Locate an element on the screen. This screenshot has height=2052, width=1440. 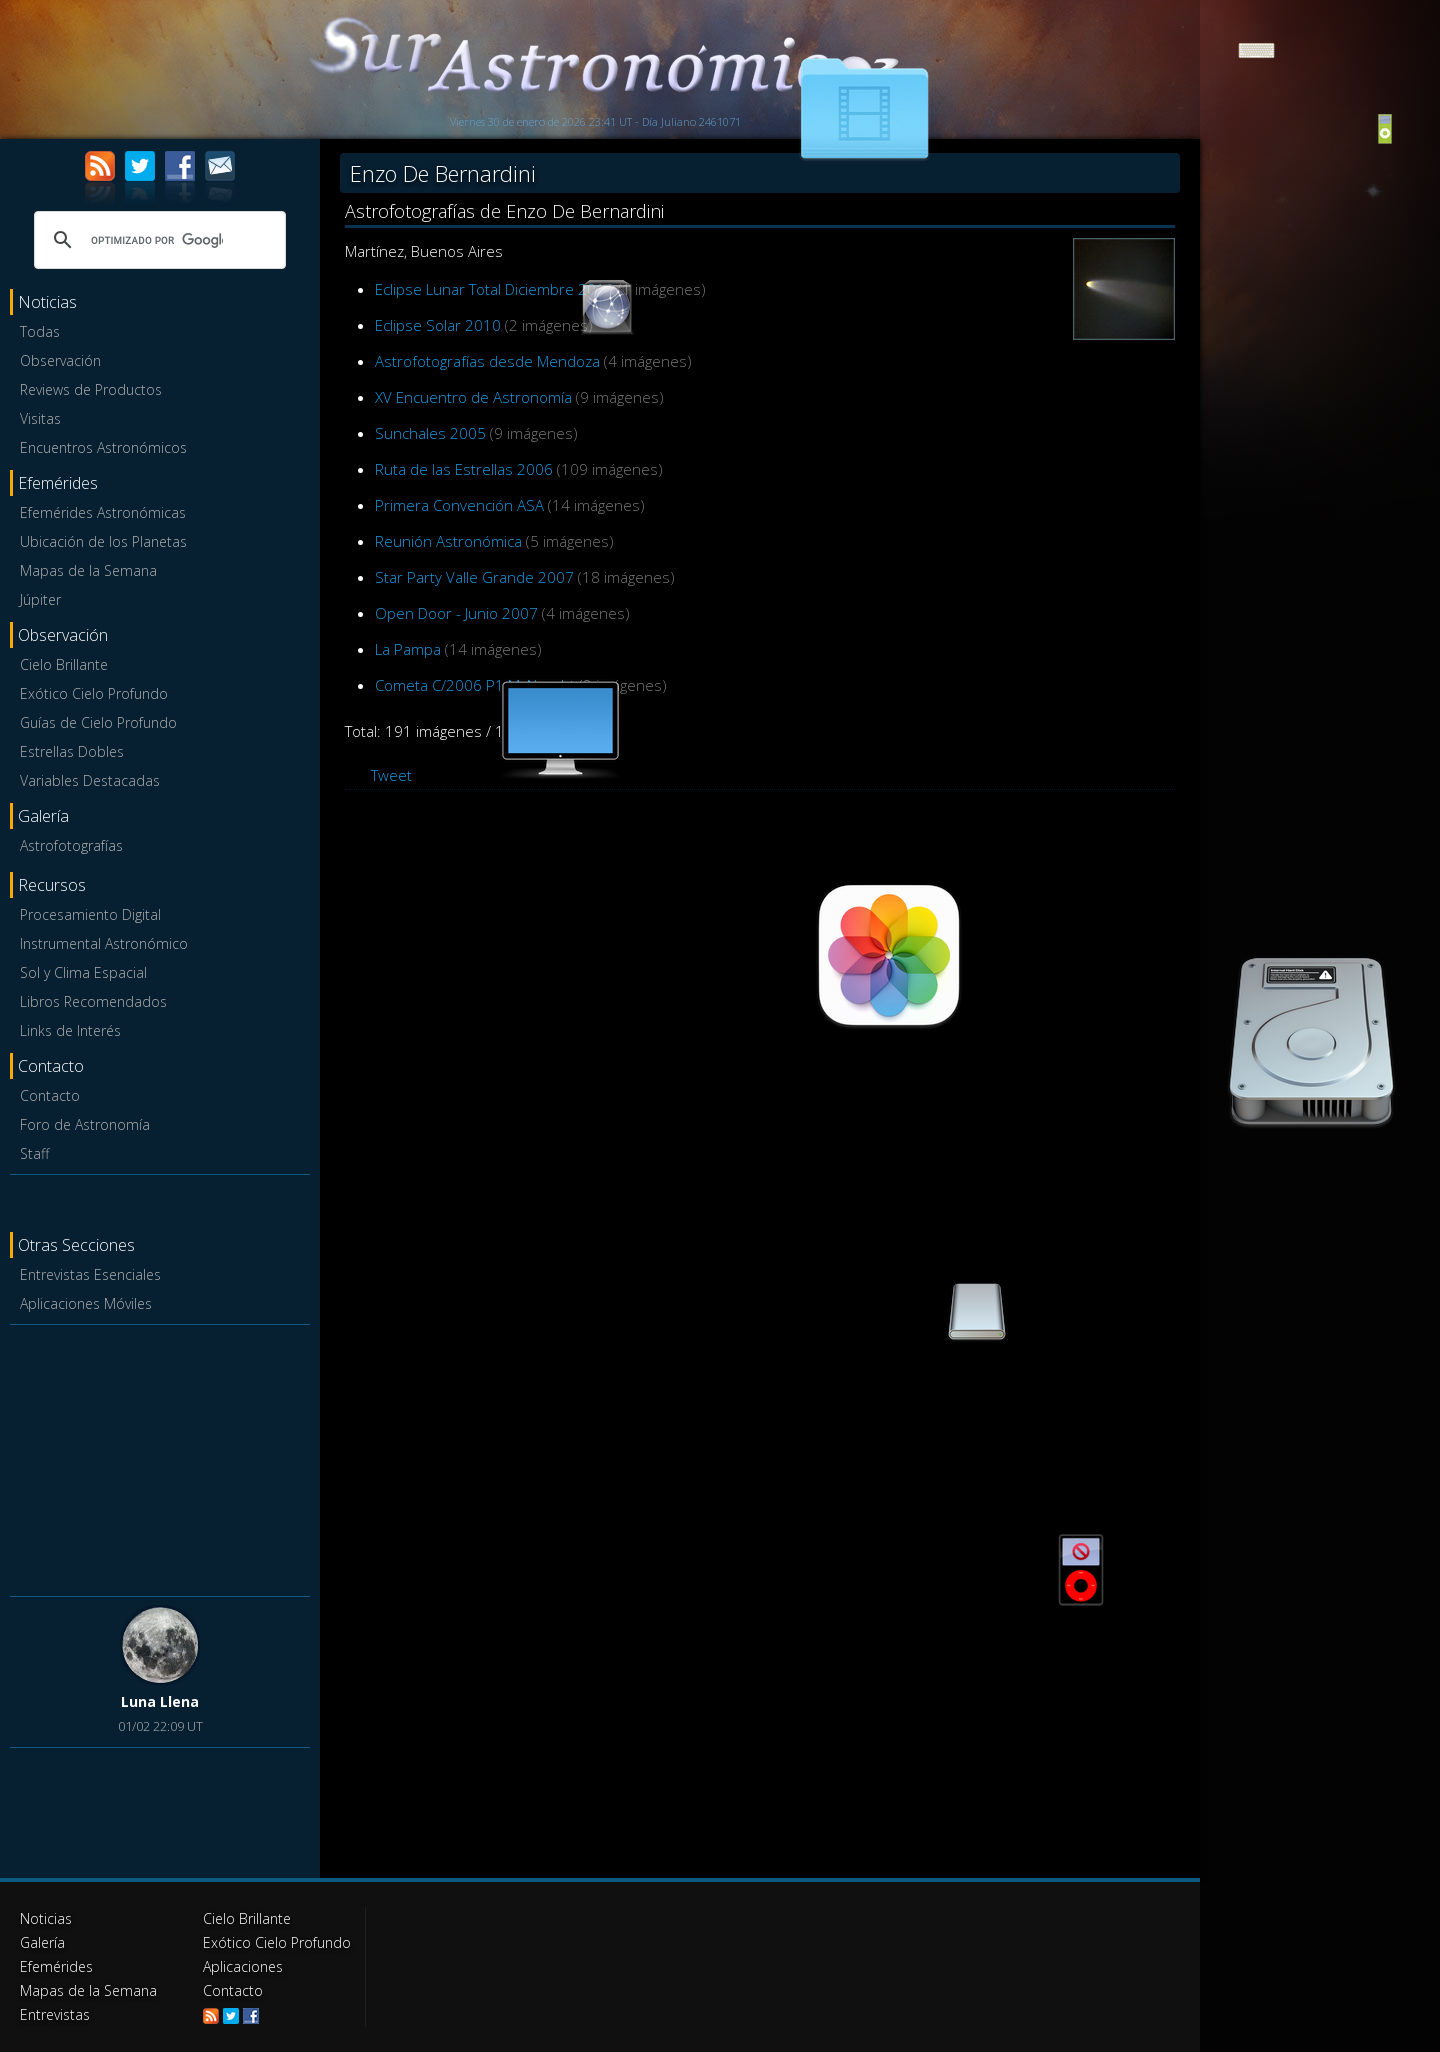
apple led cinema display 24-inch monitor is located at coordinates (560, 708).